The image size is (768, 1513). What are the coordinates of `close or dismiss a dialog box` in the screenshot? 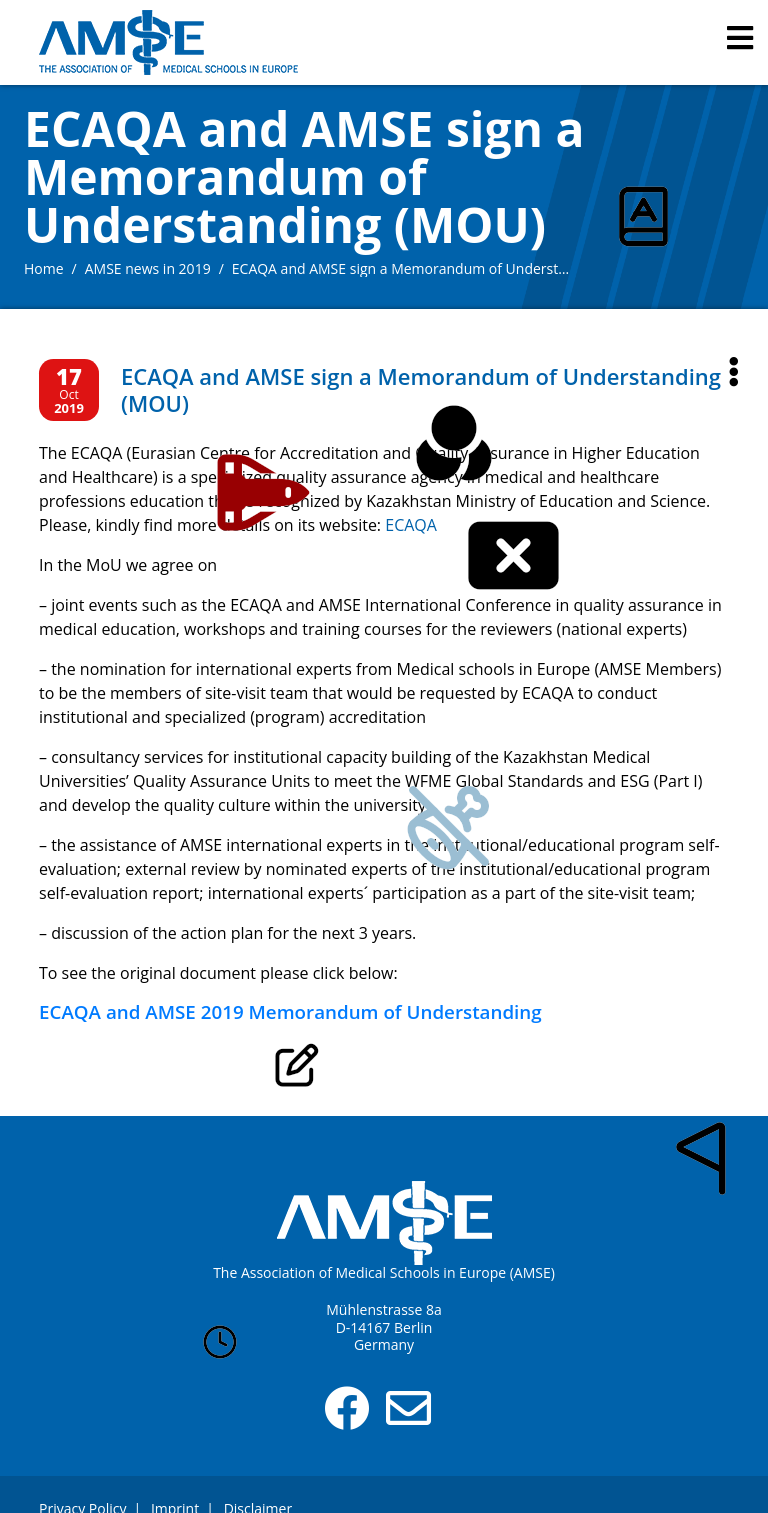 It's located at (513, 555).